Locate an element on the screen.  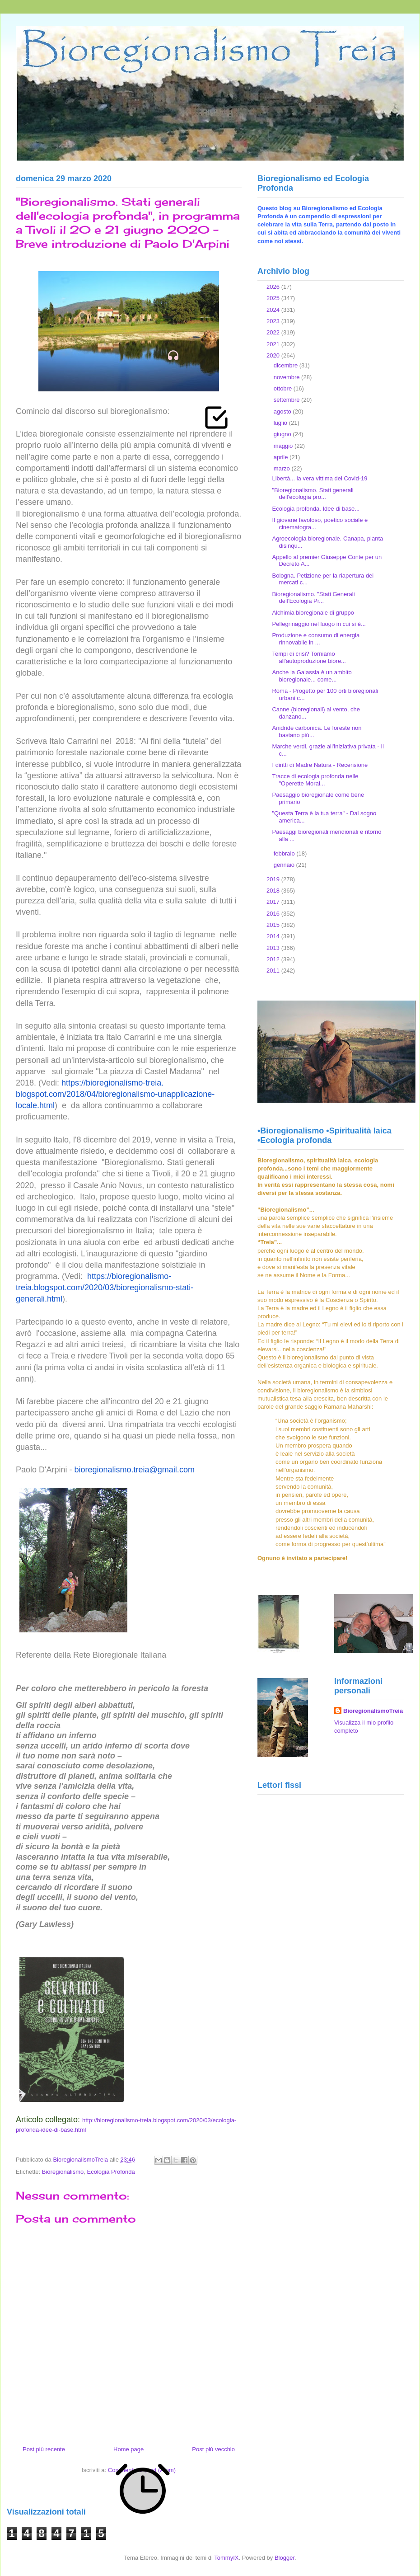
listen to audio or music is located at coordinates (173, 355).